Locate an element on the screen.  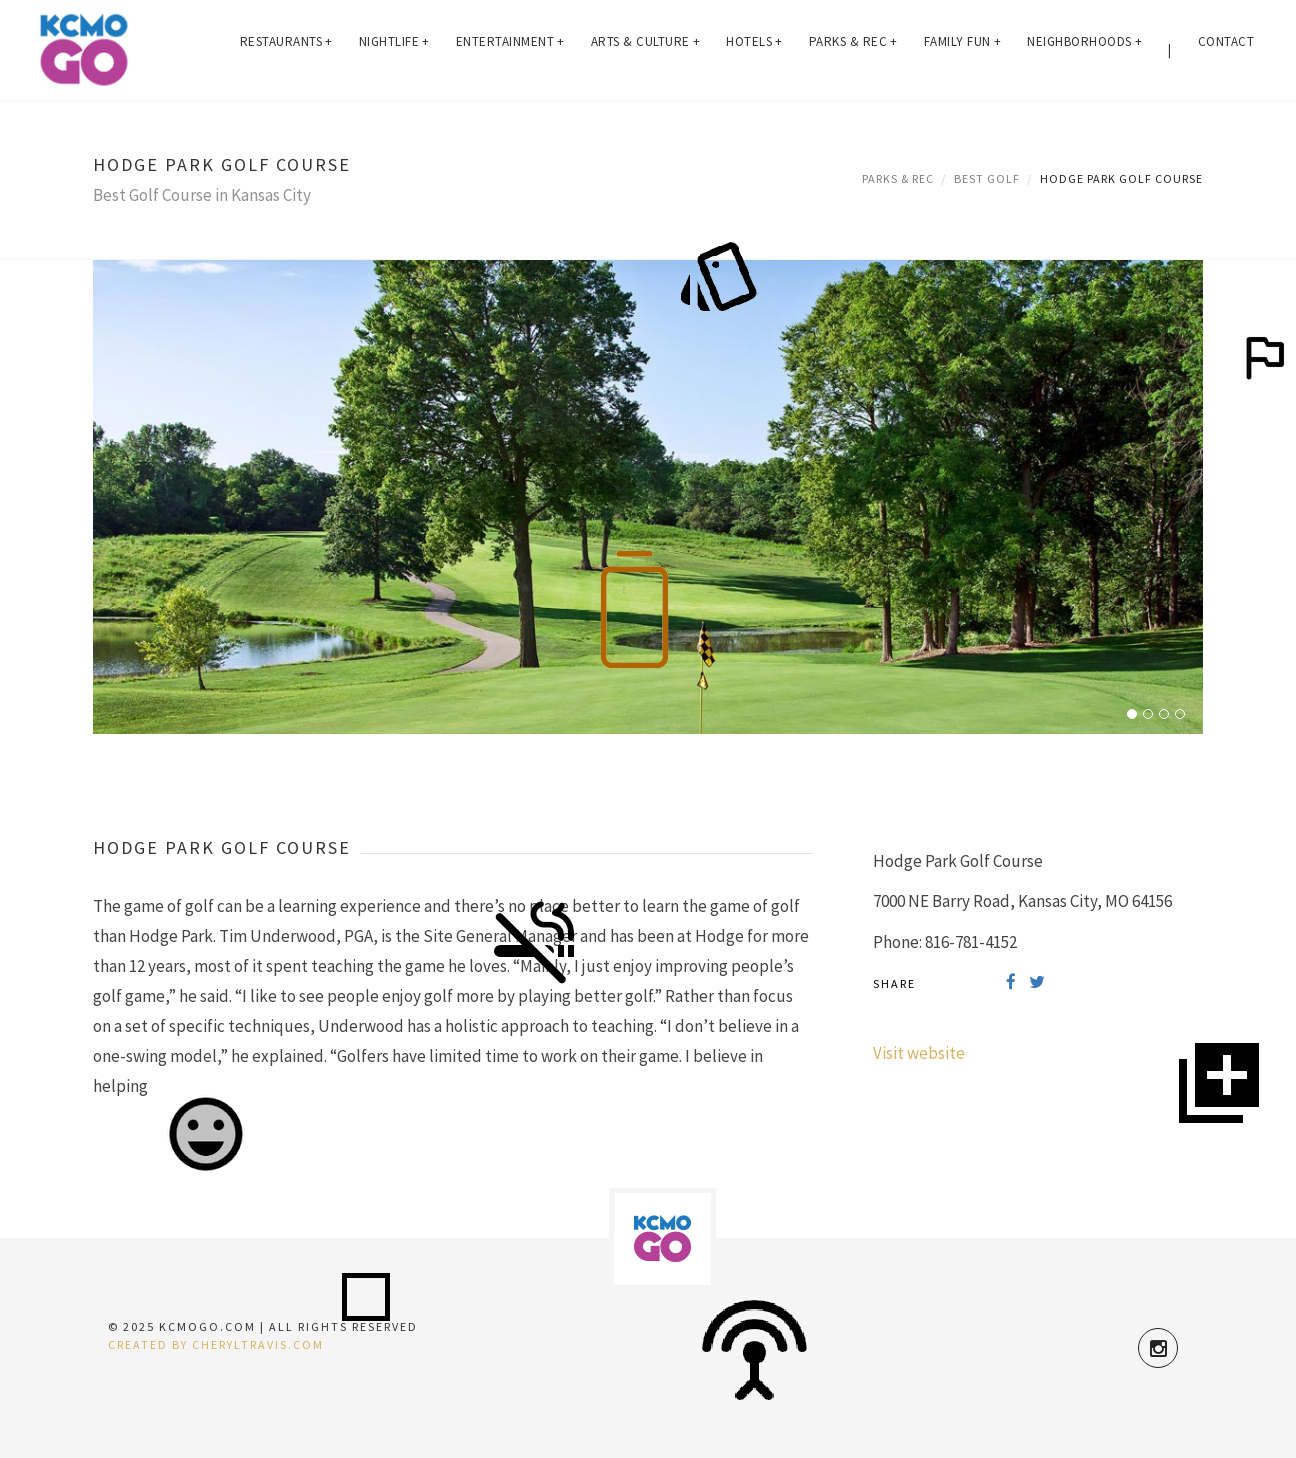
unselected checkbox in a form or list is located at coordinates (366, 1297).